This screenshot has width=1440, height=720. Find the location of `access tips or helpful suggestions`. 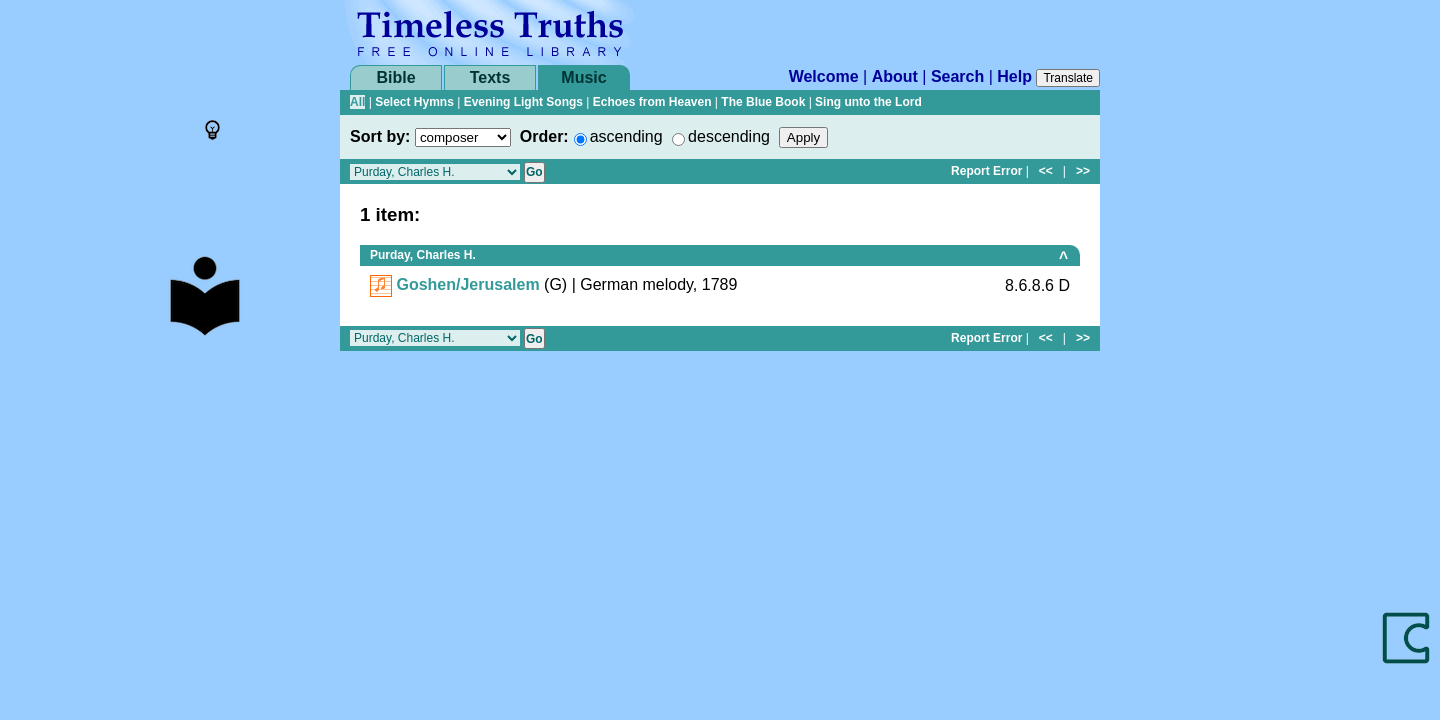

access tips or helpful suggestions is located at coordinates (212, 129).